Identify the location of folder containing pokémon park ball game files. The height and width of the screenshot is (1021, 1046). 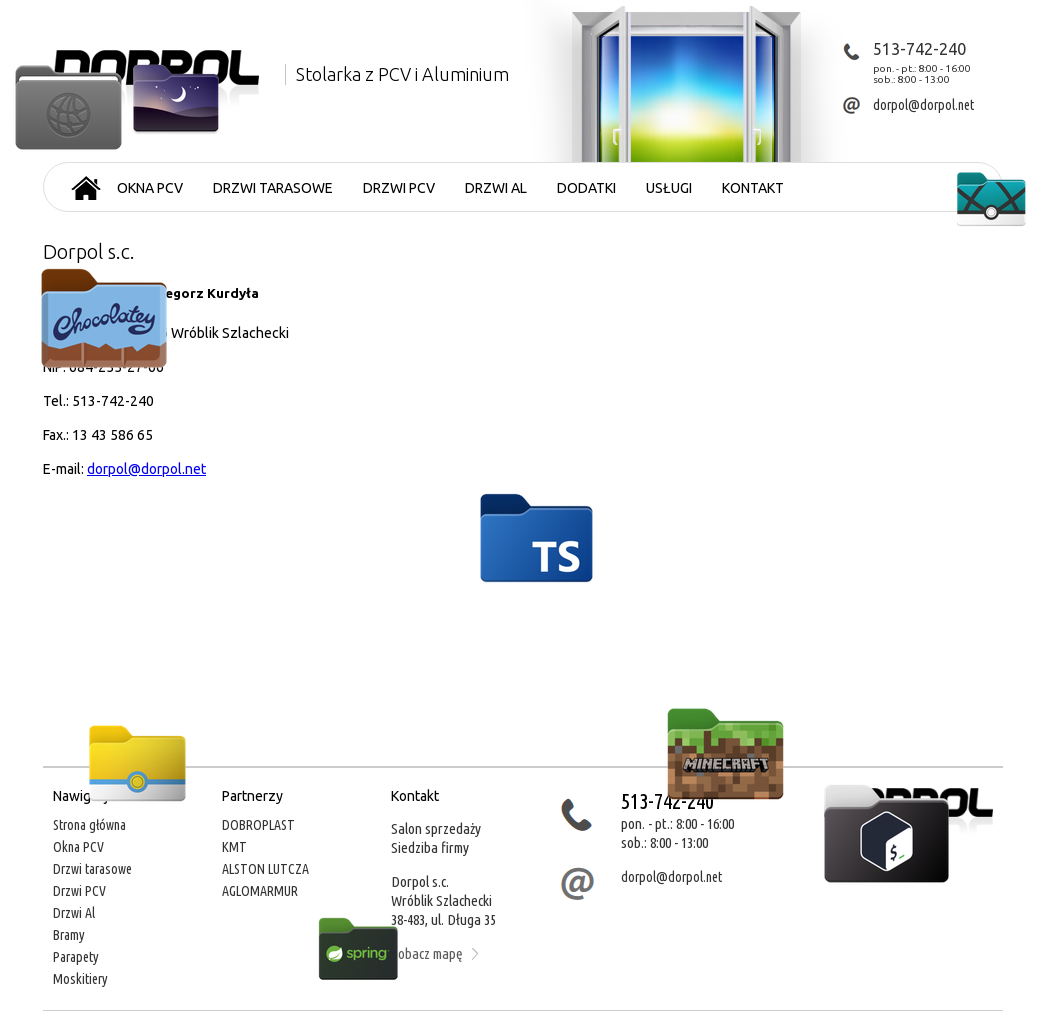
(137, 766).